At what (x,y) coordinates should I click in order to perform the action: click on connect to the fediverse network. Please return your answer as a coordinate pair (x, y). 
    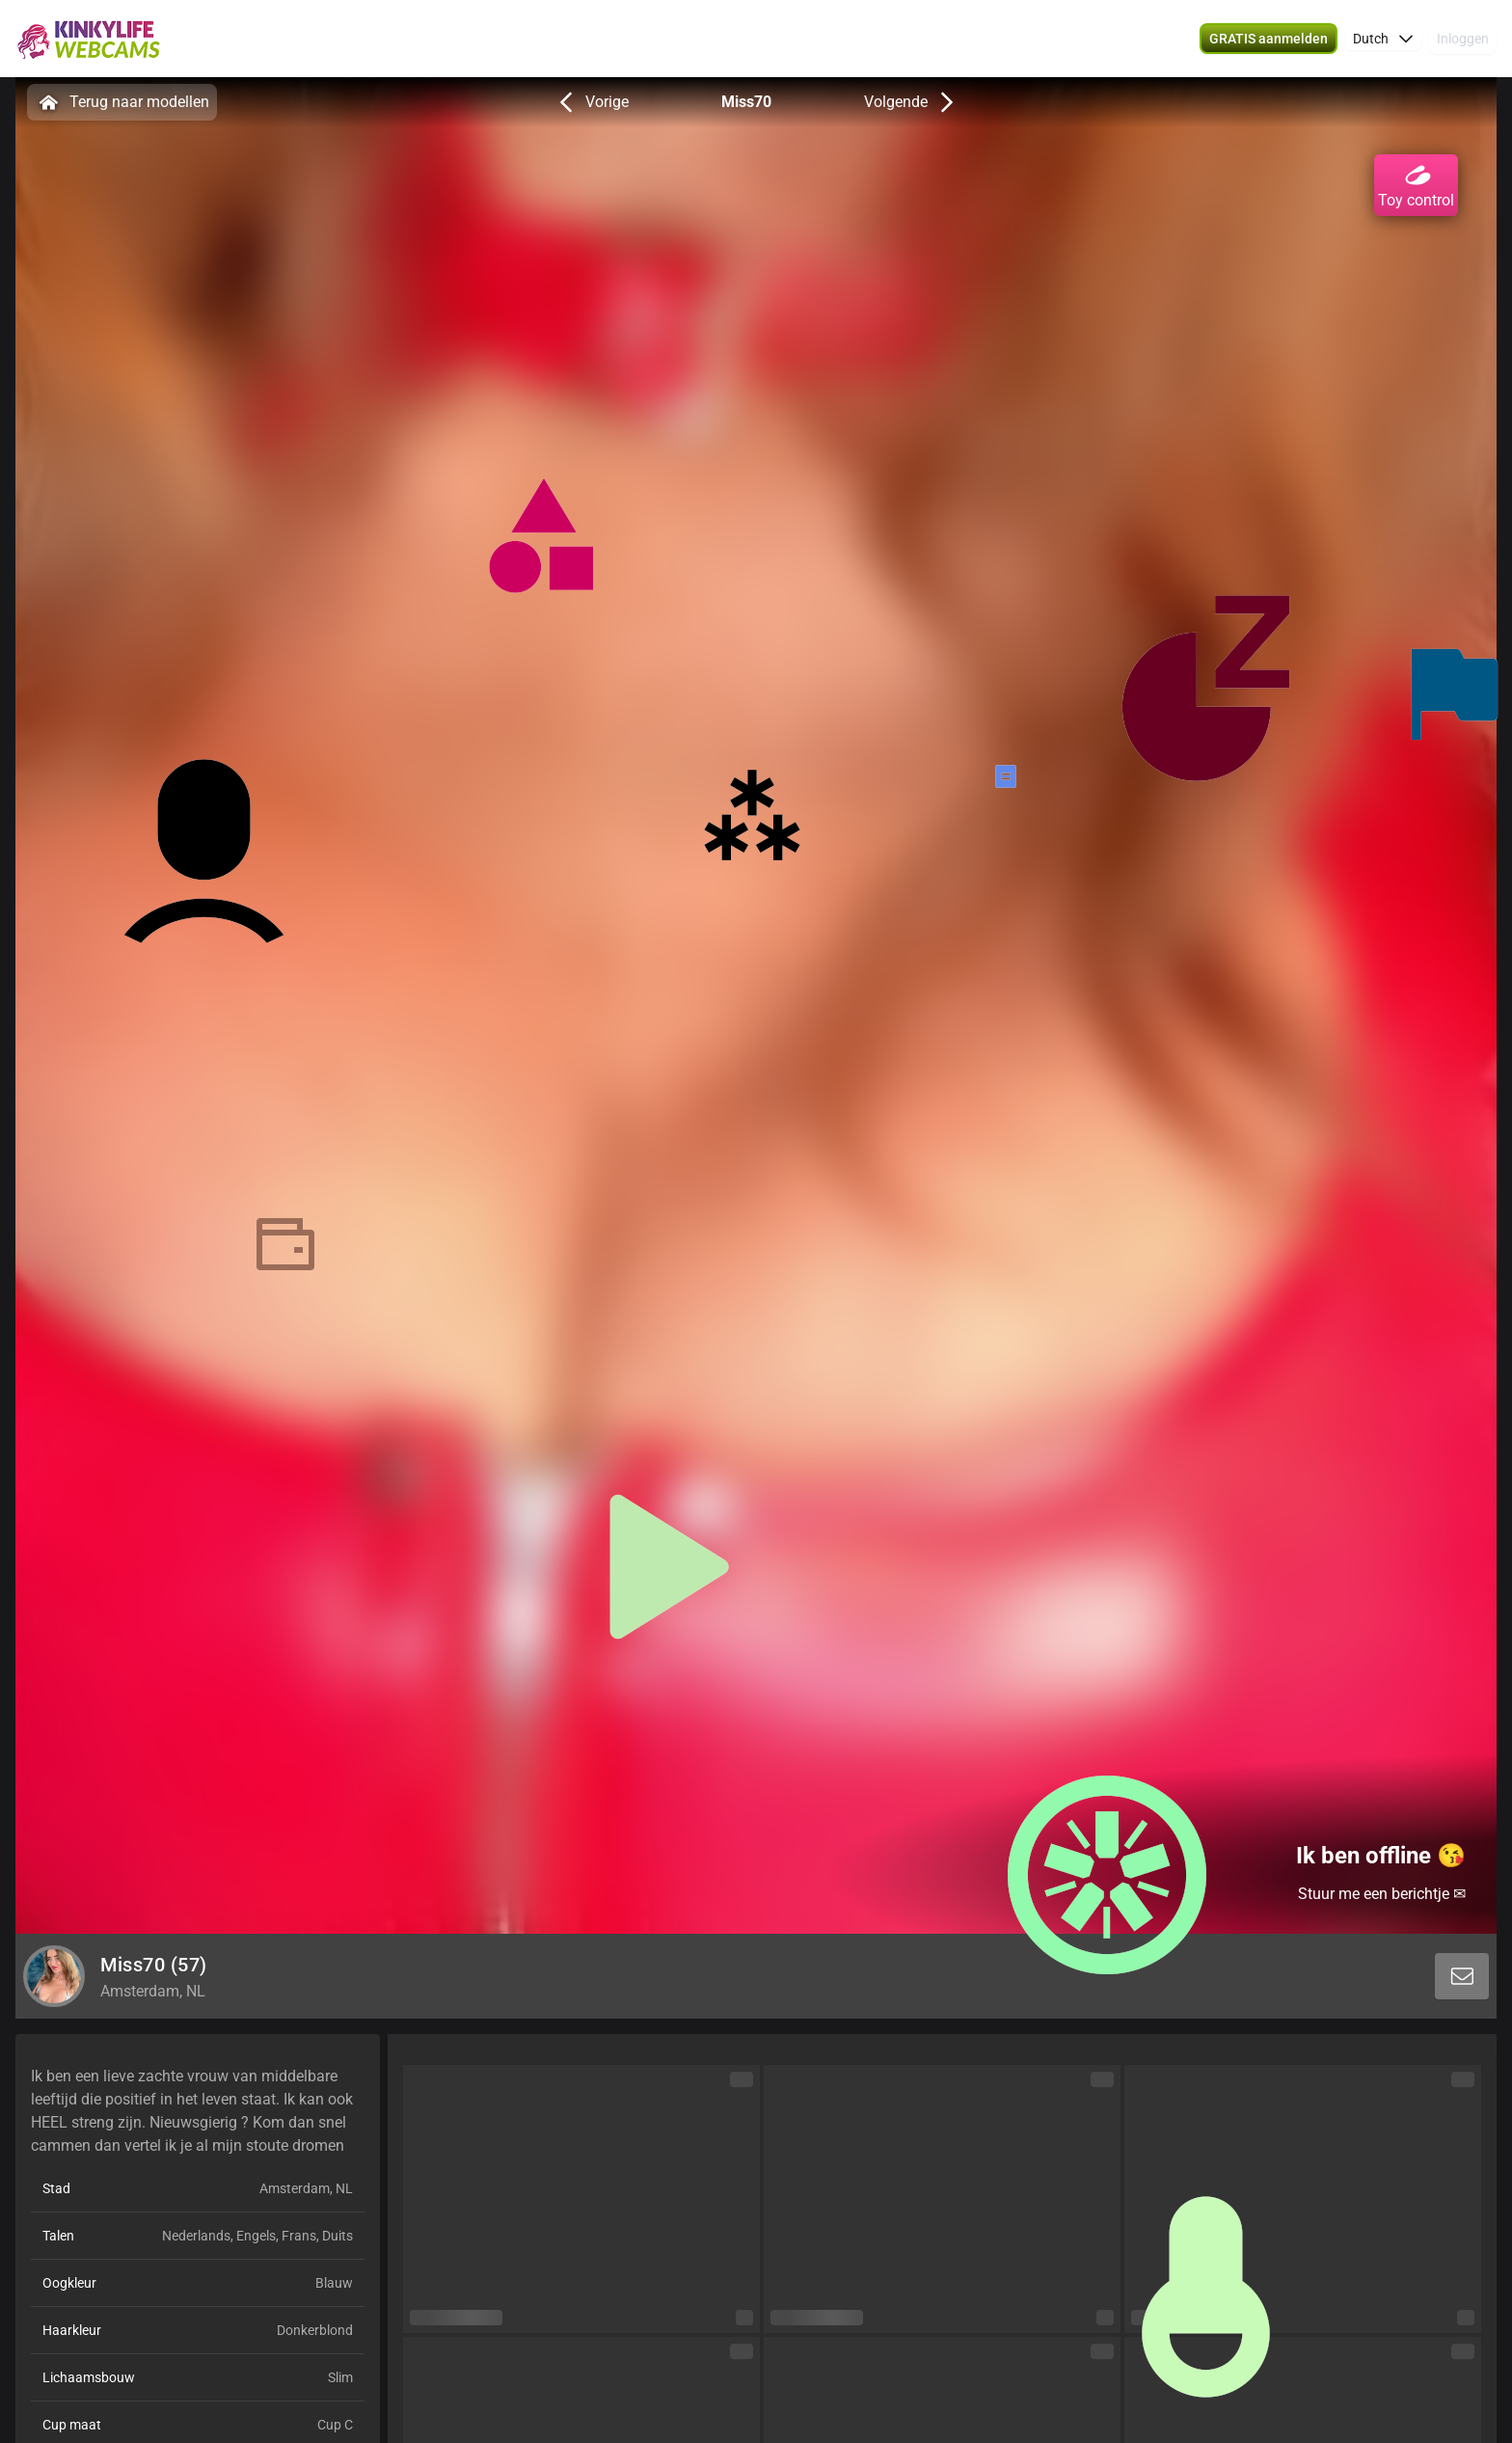
    Looking at the image, I should click on (752, 818).